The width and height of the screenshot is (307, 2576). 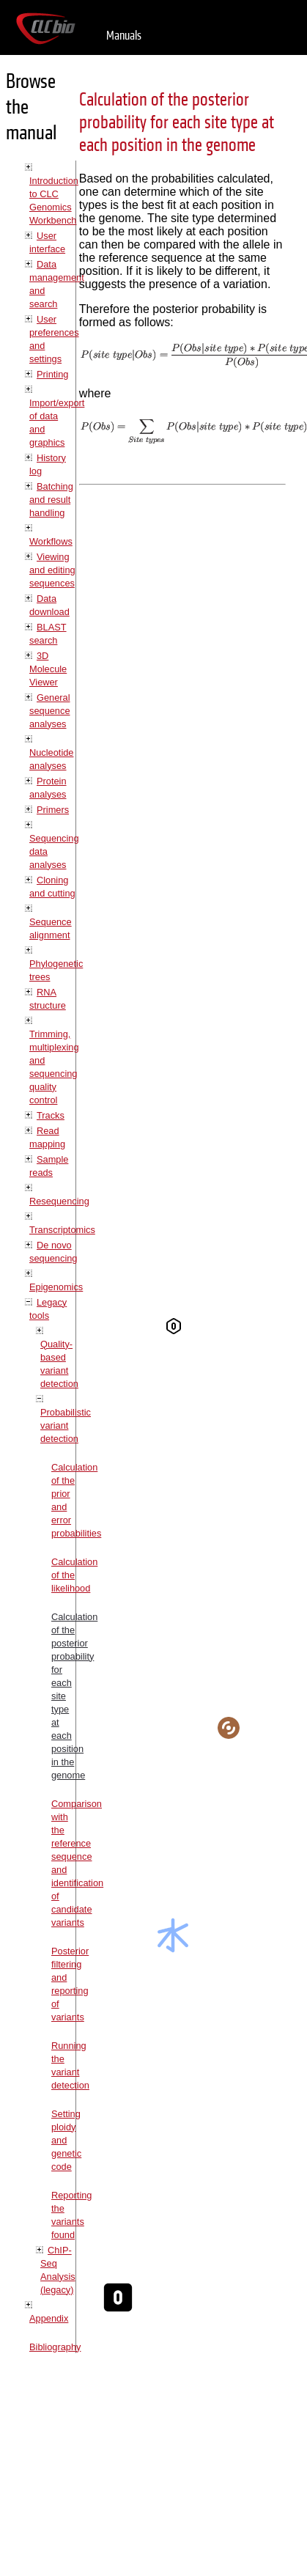 What do you see at coordinates (229, 1728) in the screenshot?
I see `play or access music library` at bounding box center [229, 1728].